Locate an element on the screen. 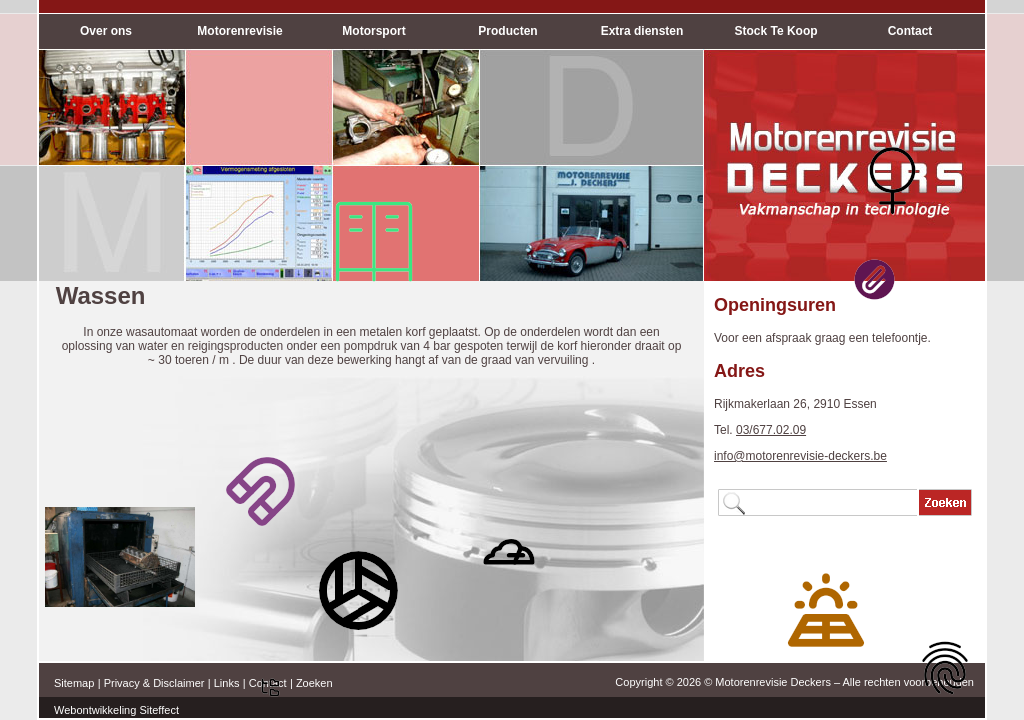 The height and width of the screenshot is (720, 1024). browse directory structure is located at coordinates (270, 687).